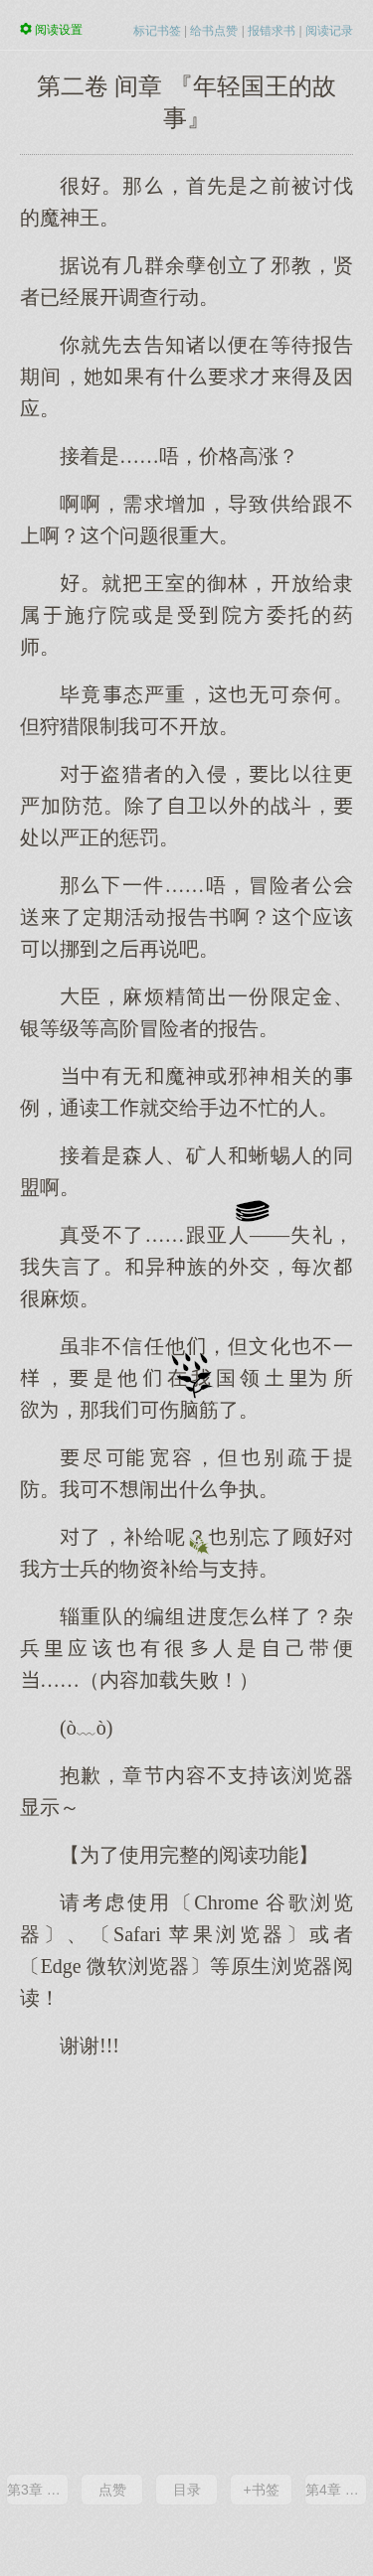 Image resolution: width=373 pixels, height=2576 pixels. I want to click on water your plants, so click(194, 1375).